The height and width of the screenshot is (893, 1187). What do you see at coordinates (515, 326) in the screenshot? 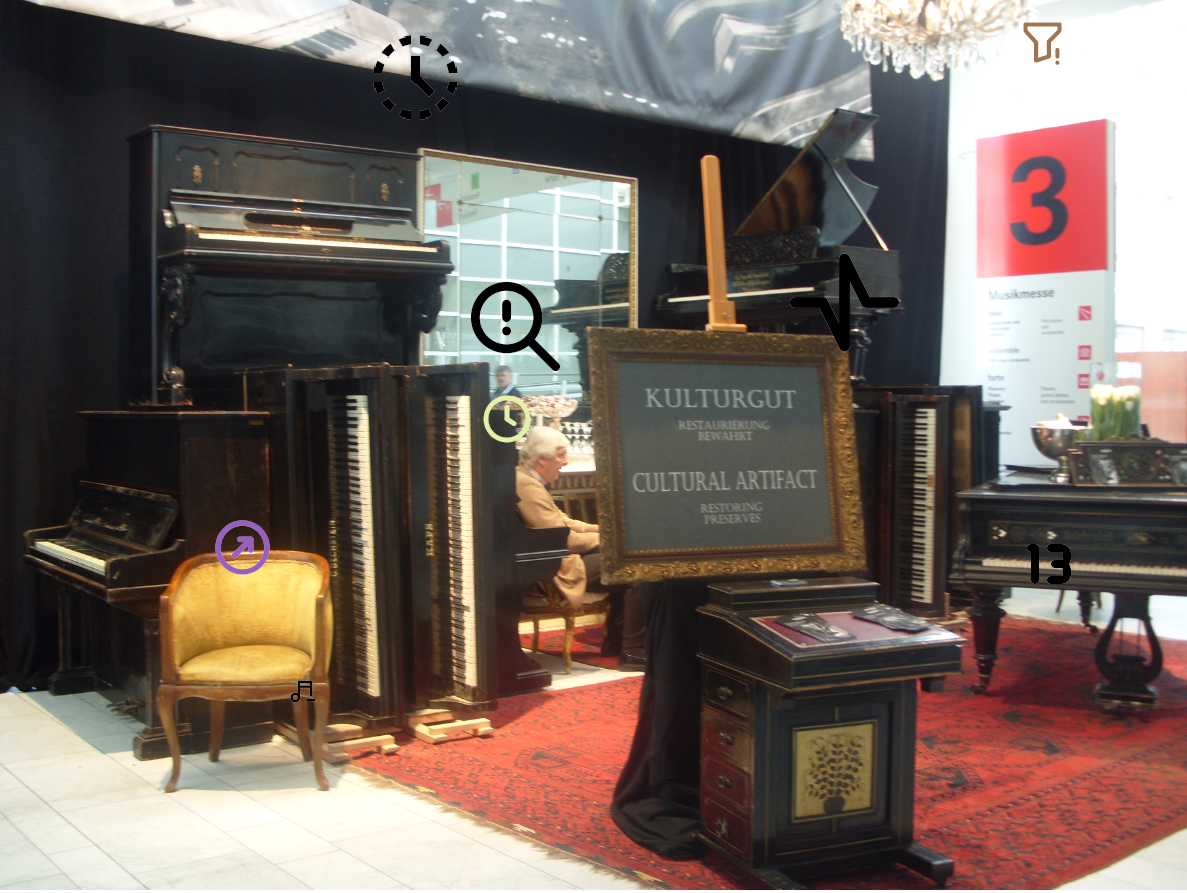
I see `search error or warning` at bounding box center [515, 326].